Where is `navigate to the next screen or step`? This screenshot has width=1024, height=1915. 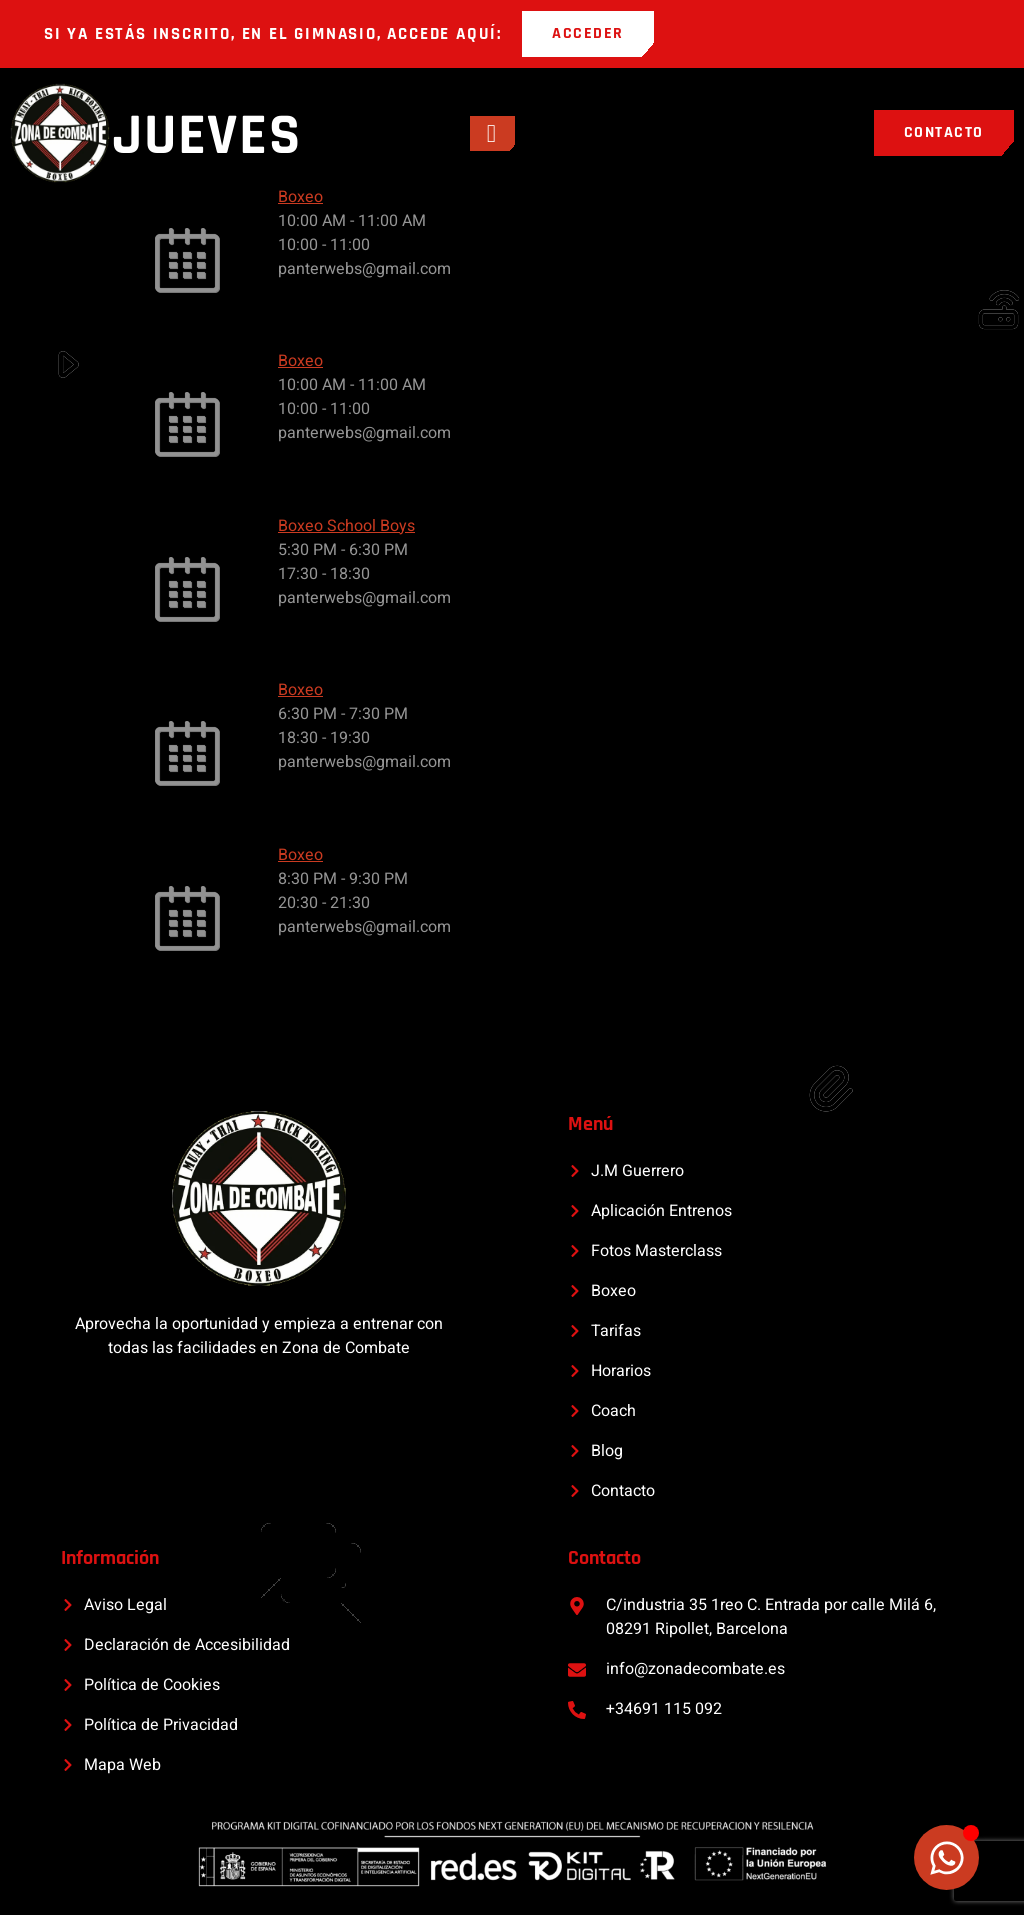 navigate to the next screen or step is located at coordinates (66, 364).